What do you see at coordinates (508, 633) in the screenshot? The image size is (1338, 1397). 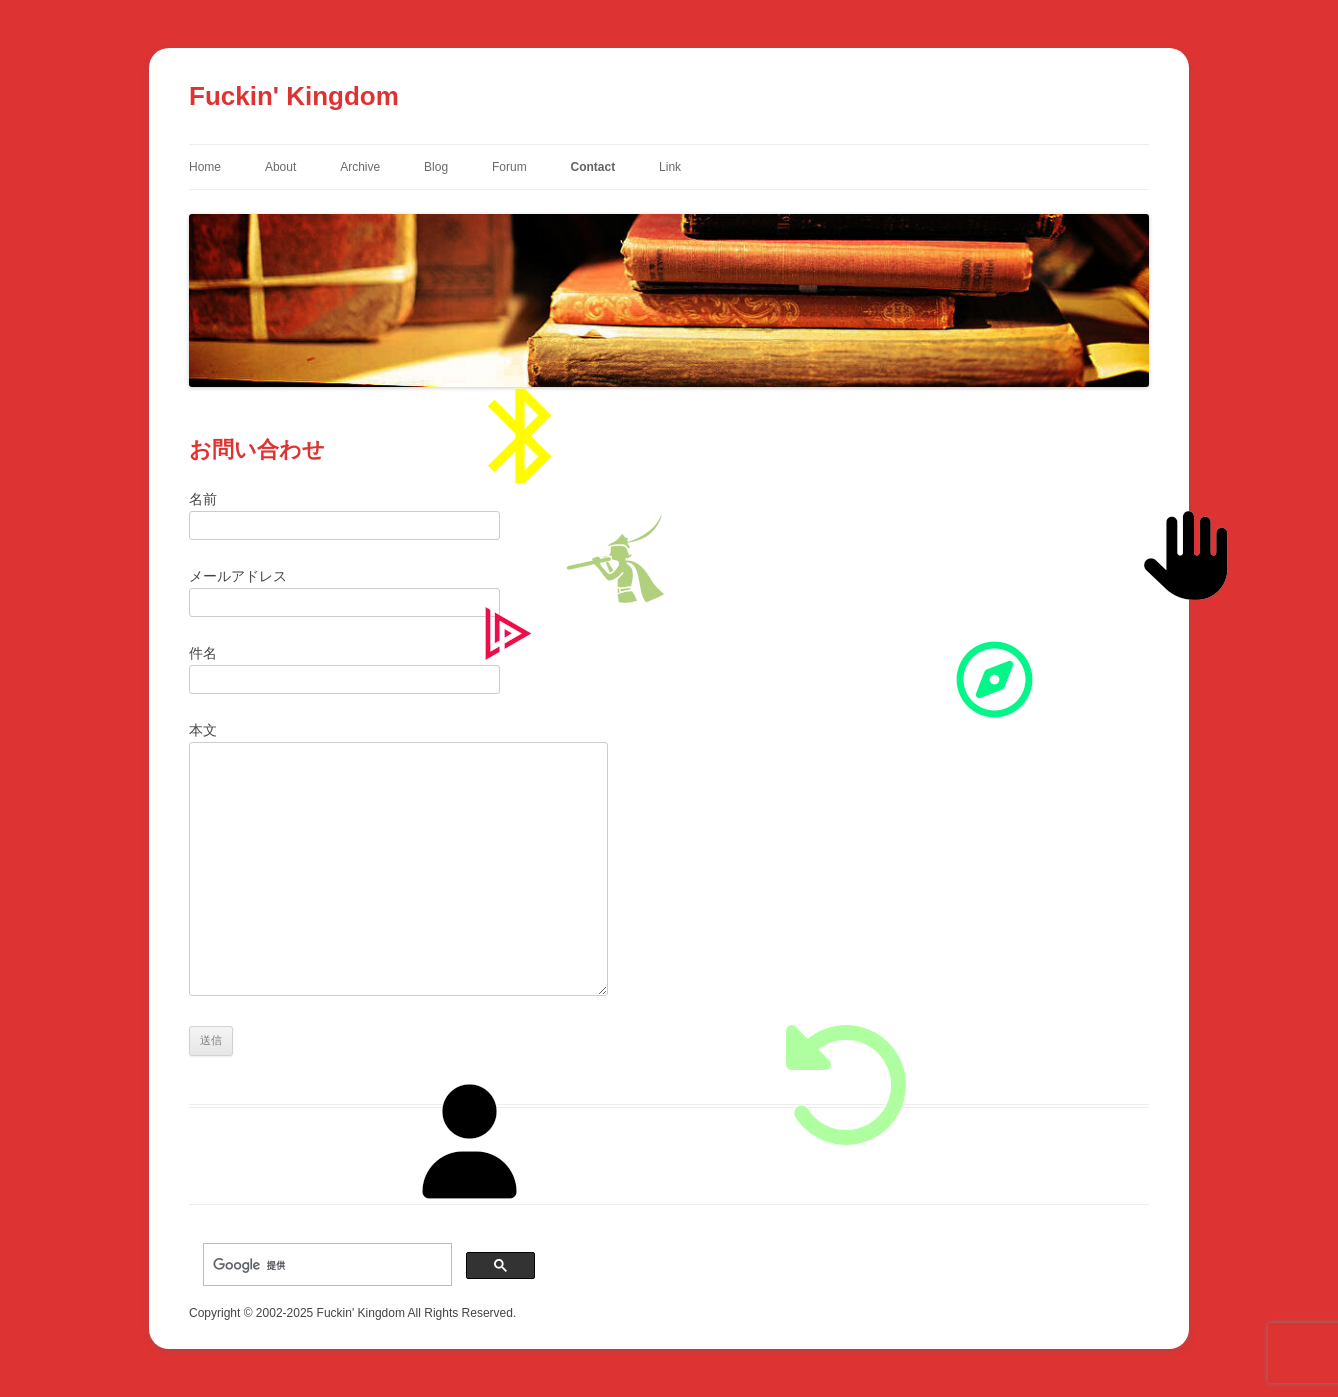 I see `open lapce code editor` at bounding box center [508, 633].